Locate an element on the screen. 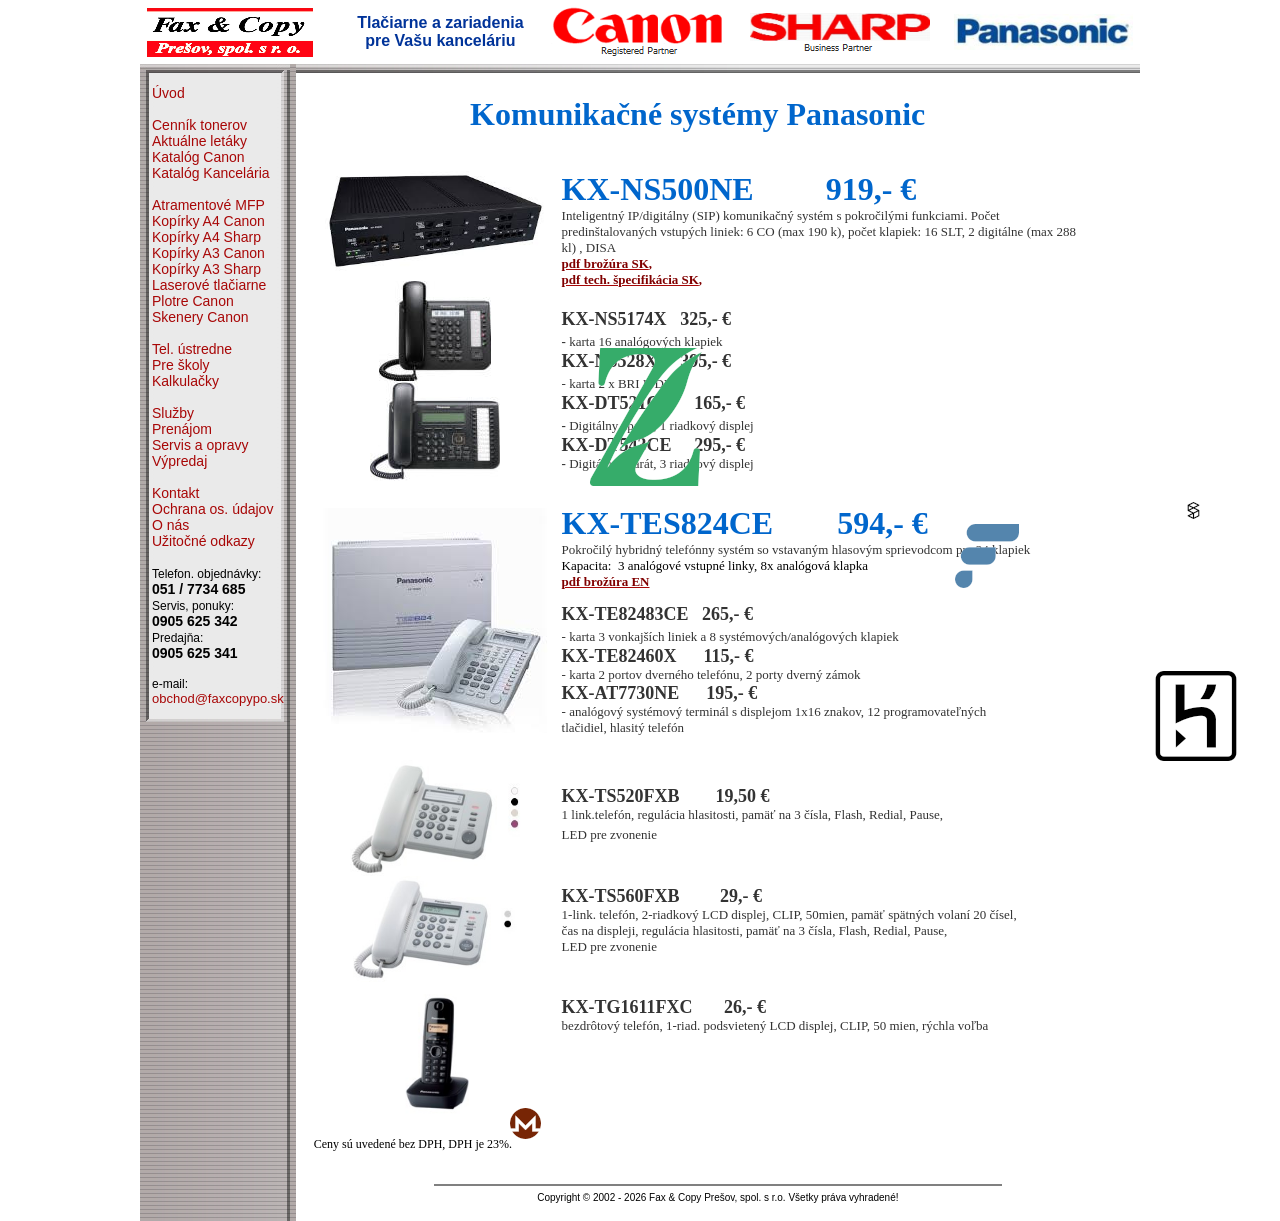 This screenshot has width=1280, height=1221. flat.io logo is located at coordinates (987, 556).